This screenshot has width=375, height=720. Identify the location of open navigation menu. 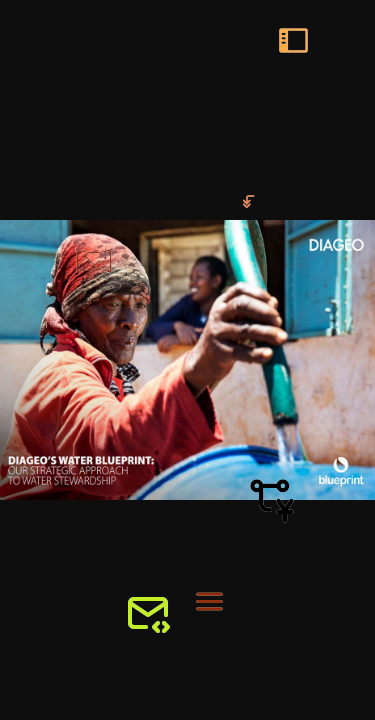
(209, 601).